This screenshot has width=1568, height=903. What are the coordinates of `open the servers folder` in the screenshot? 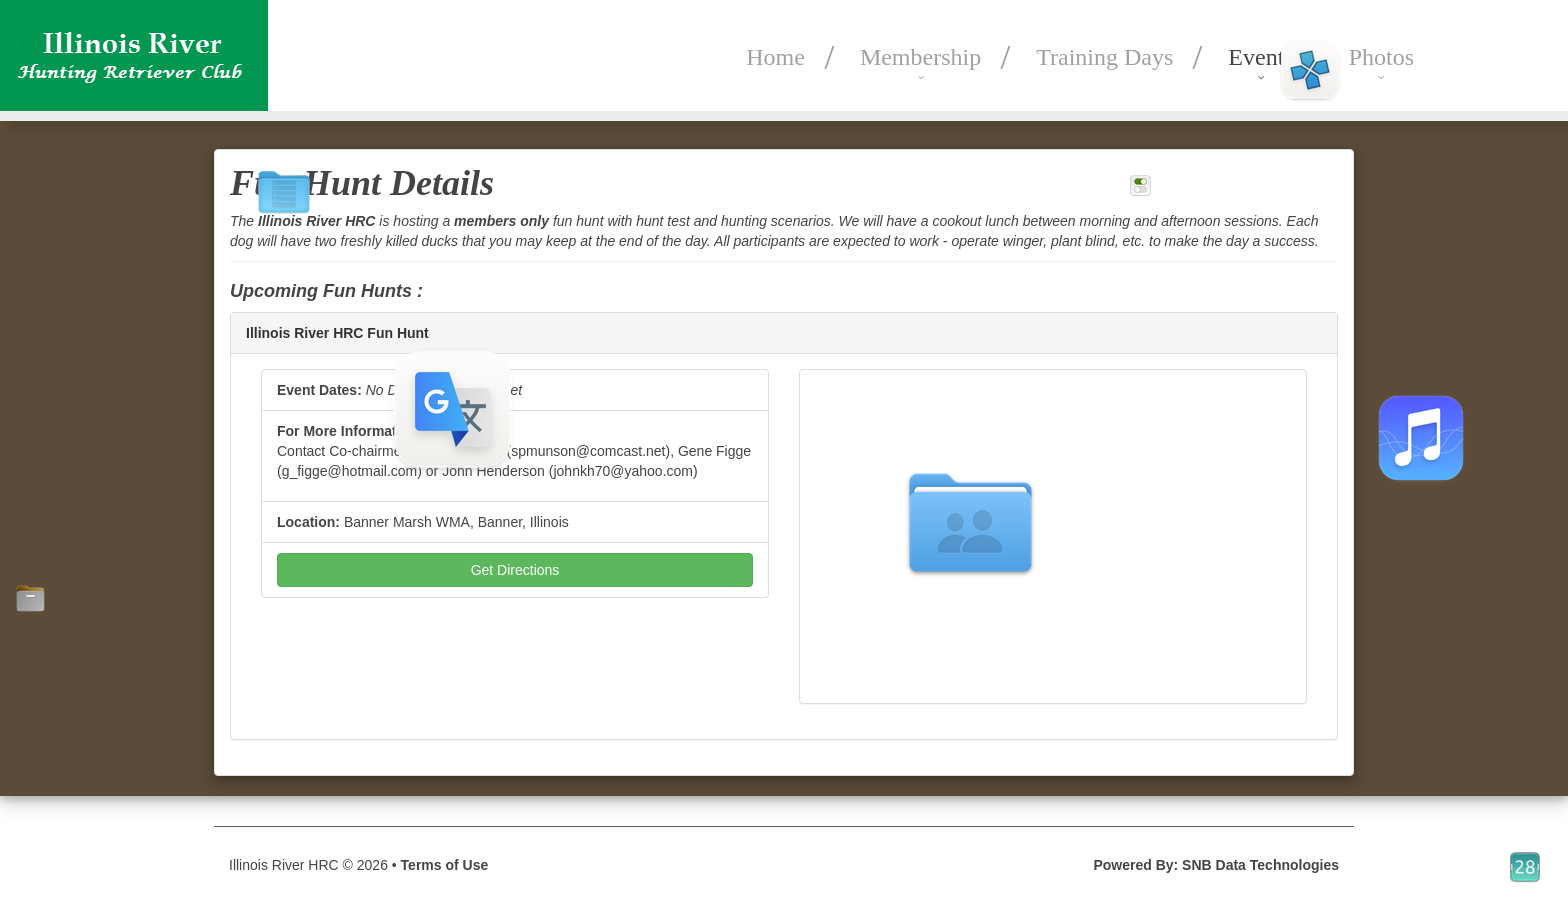 It's located at (970, 522).